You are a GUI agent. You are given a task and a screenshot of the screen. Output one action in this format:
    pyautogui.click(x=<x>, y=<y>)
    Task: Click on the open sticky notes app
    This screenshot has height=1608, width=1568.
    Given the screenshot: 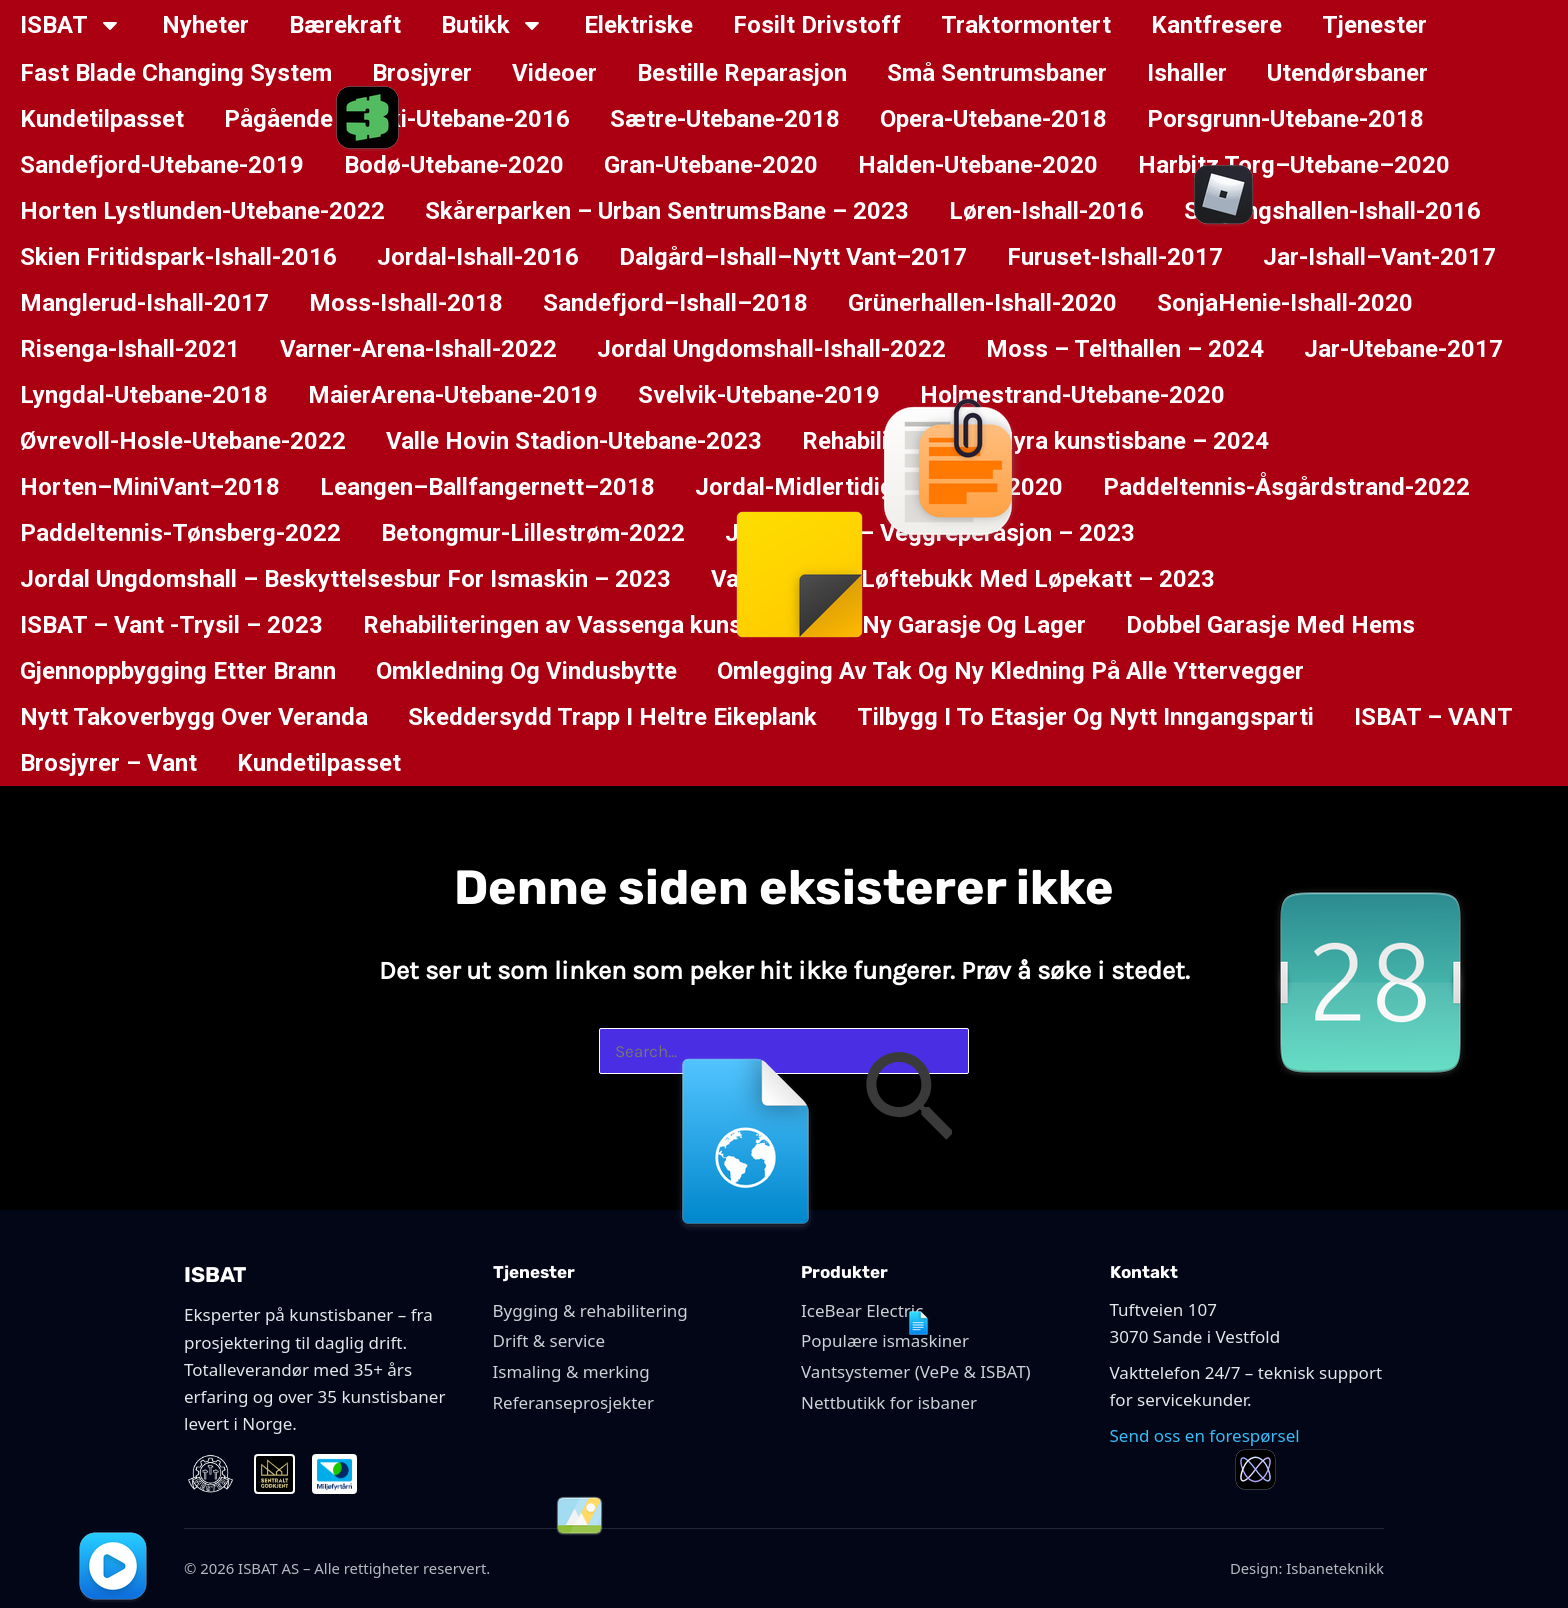 What is the action you would take?
    pyautogui.click(x=799, y=574)
    